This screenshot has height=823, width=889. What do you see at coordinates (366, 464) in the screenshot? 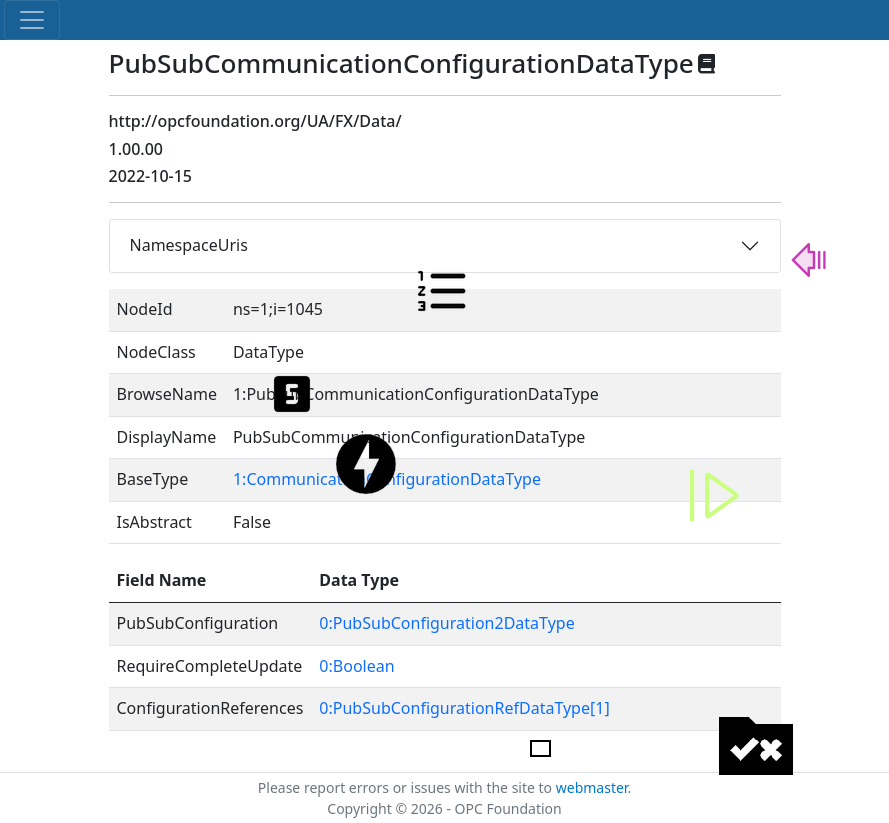
I see `indicates offline mode or cached content available` at bounding box center [366, 464].